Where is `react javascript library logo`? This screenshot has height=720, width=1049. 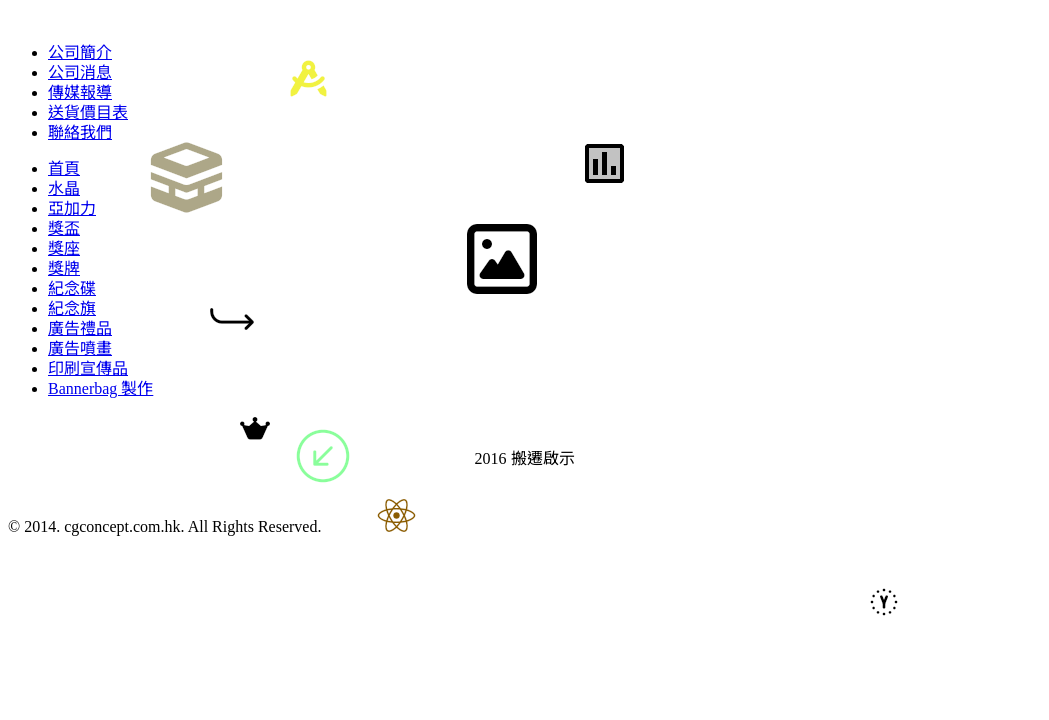
react javascript library logo is located at coordinates (396, 515).